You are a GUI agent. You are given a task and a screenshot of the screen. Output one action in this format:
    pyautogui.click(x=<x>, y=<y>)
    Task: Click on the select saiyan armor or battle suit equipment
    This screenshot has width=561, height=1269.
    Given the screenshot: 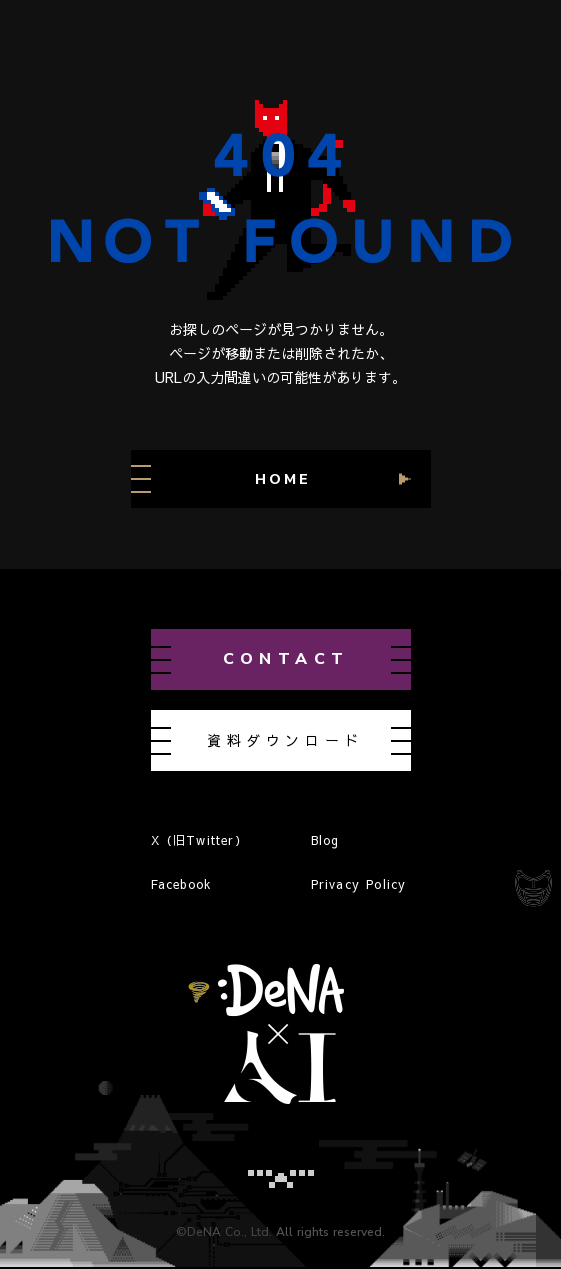 What is the action you would take?
    pyautogui.click(x=533, y=887)
    